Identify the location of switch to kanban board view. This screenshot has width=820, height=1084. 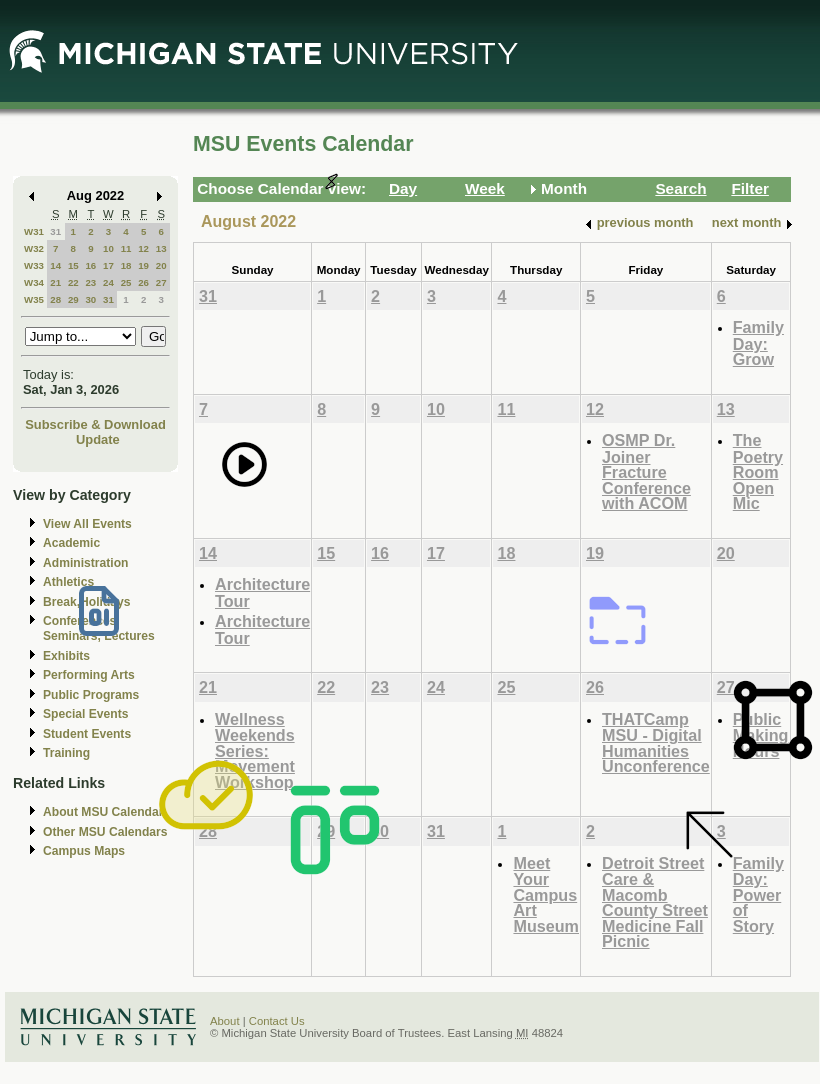
(335, 830).